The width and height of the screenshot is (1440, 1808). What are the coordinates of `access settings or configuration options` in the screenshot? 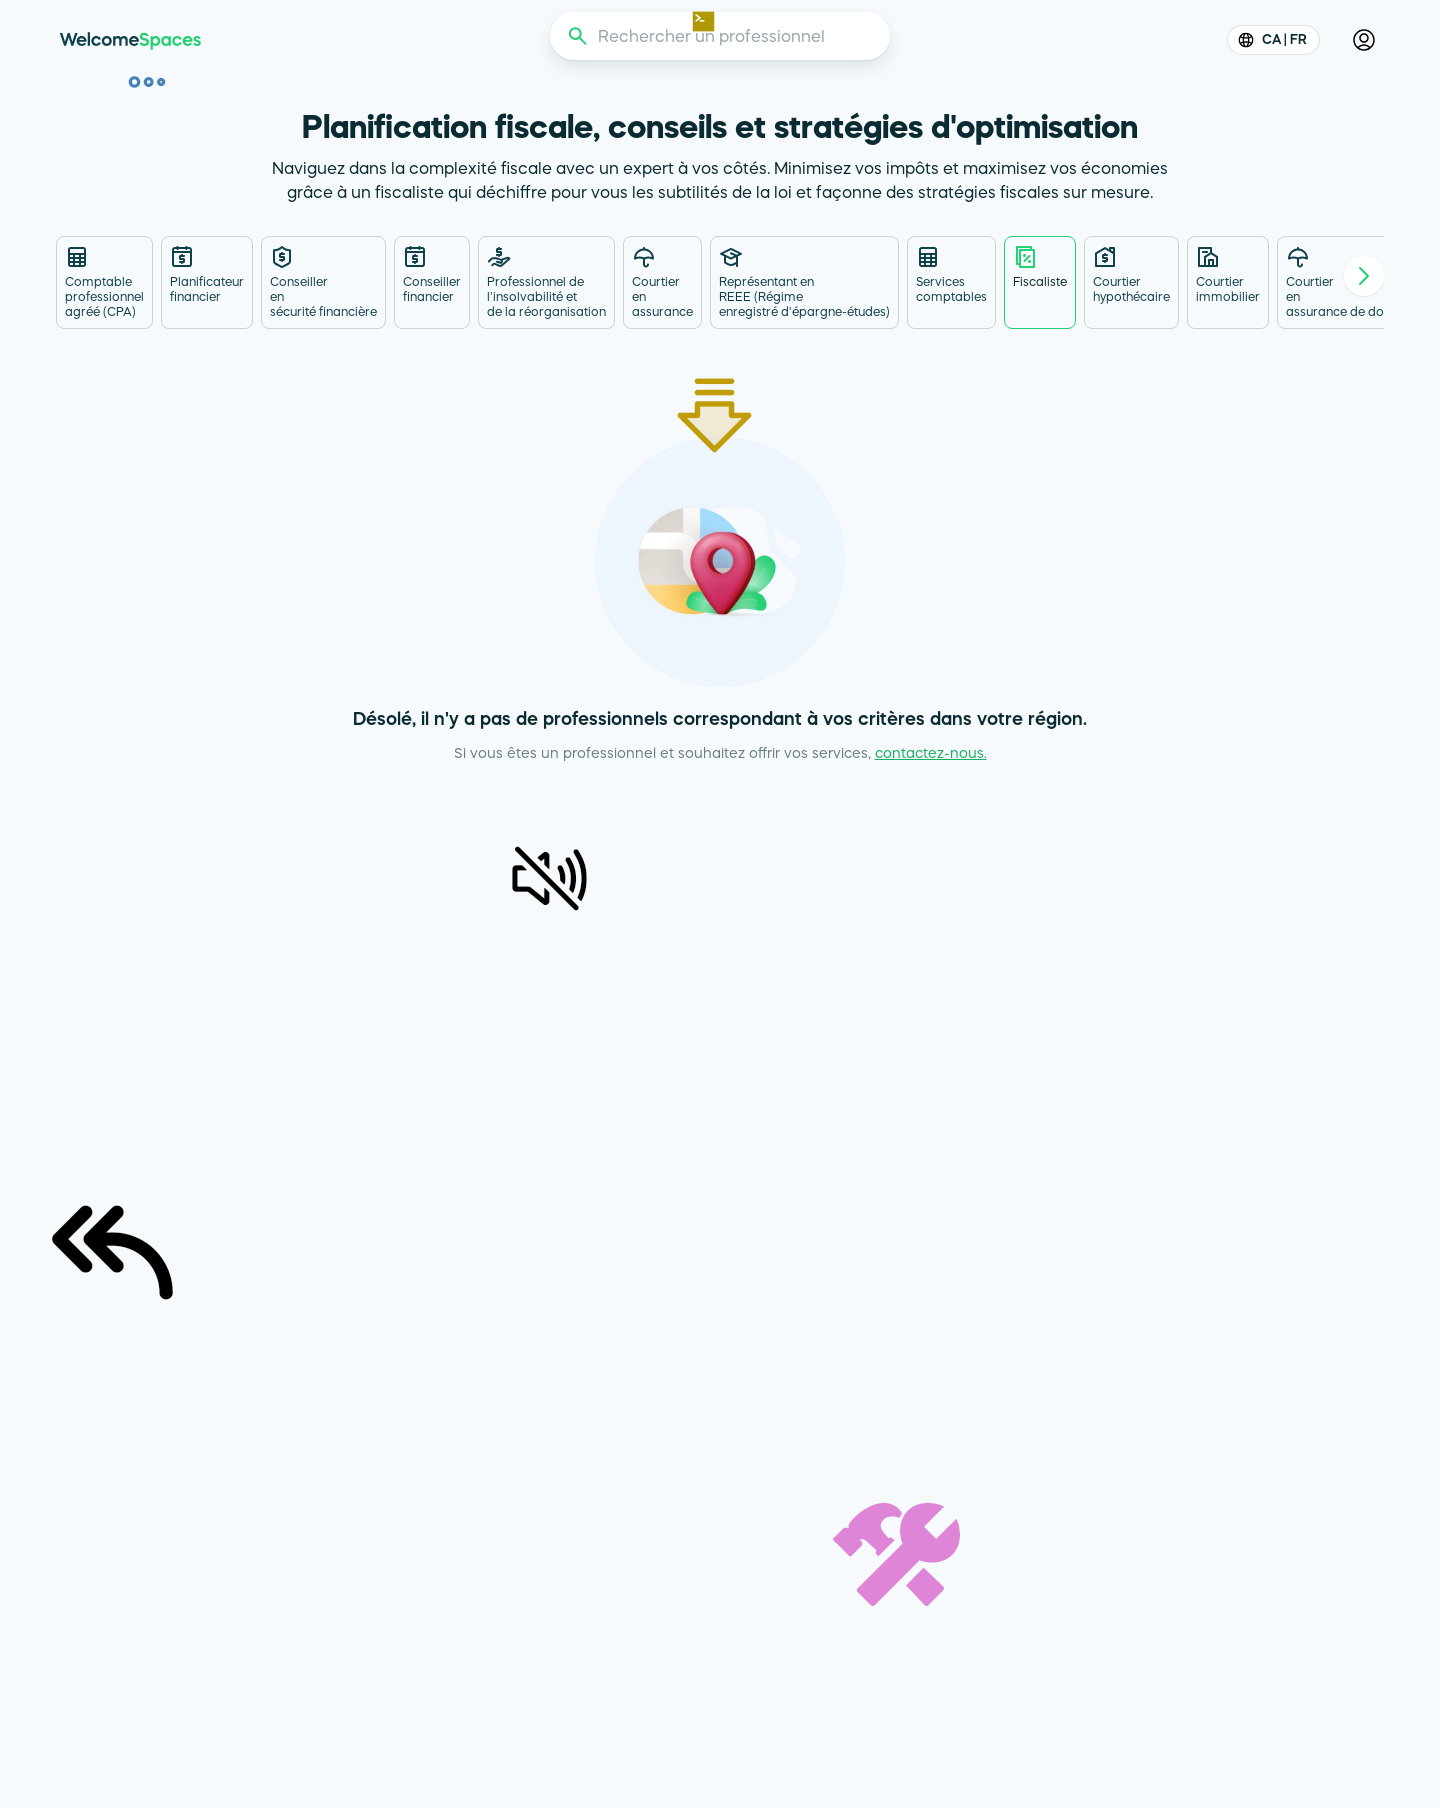 It's located at (896, 1554).